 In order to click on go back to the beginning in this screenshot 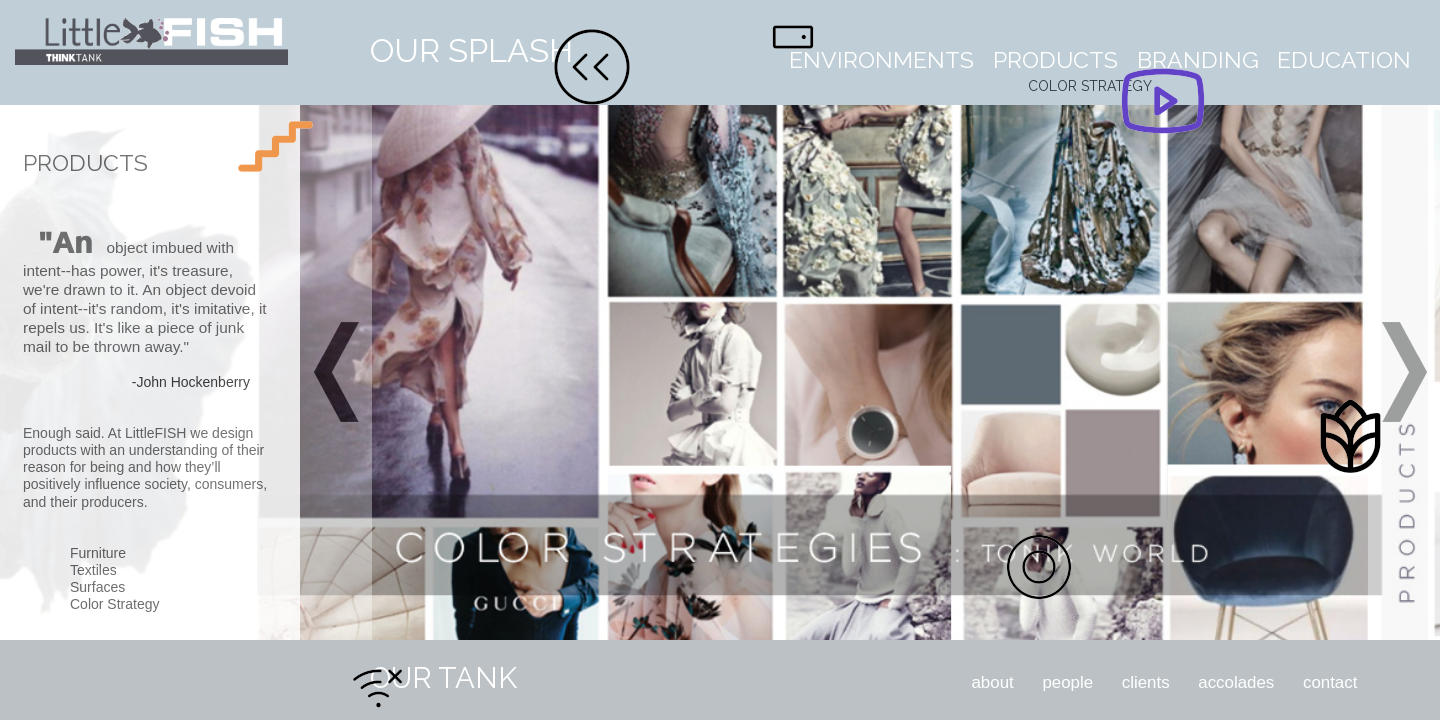, I will do `click(592, 67)`.